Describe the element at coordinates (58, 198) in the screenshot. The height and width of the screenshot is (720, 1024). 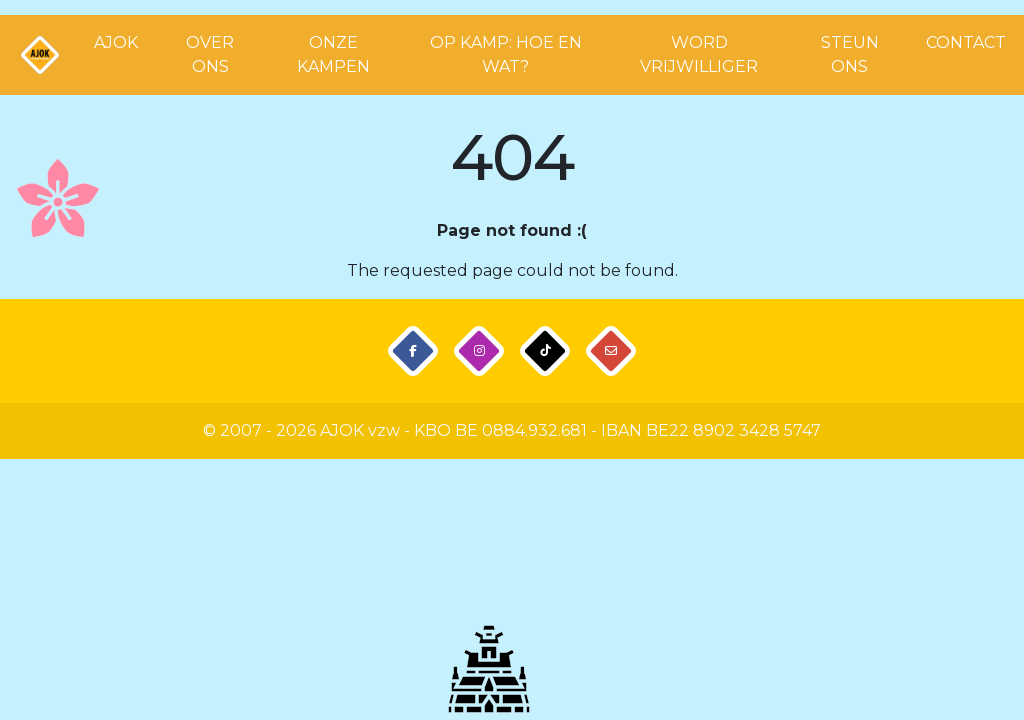
I see `jasmine flower icon for aromatherapy or fragrance settings` at that location.